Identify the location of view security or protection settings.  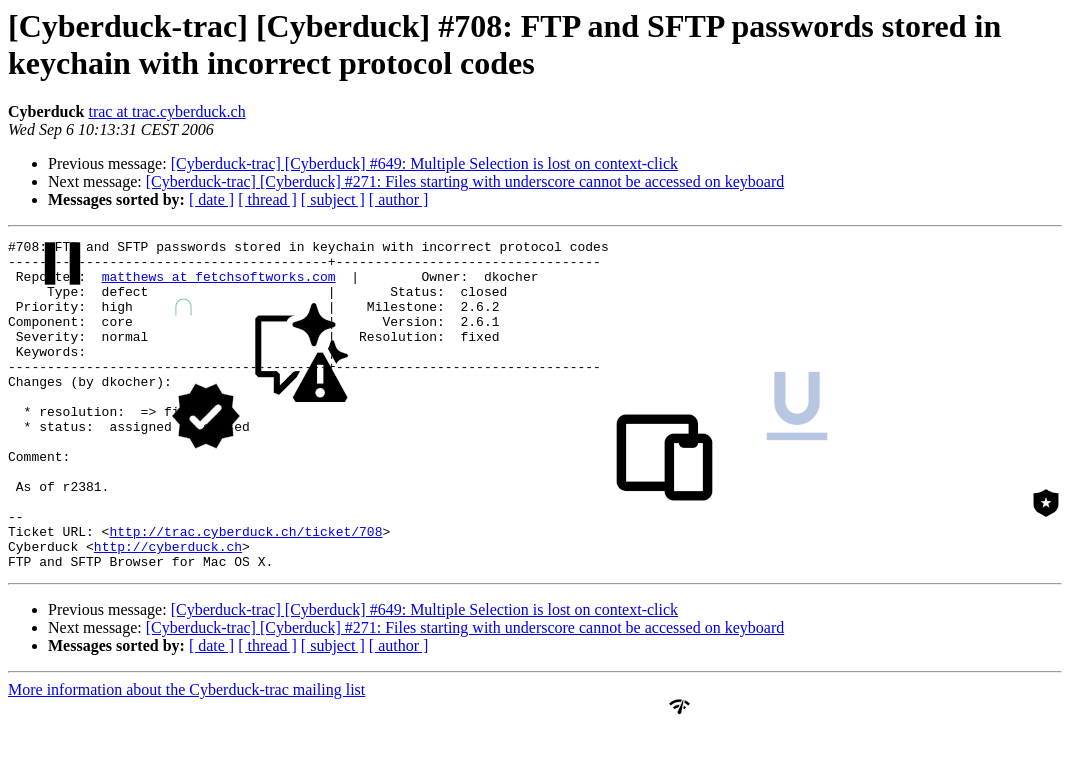
(1046, 503).